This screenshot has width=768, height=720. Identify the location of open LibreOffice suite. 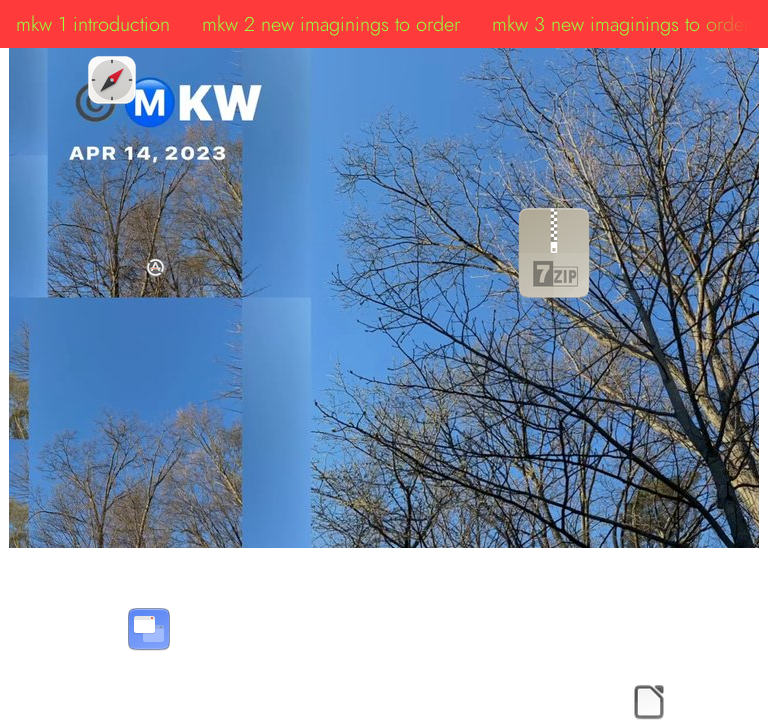
(649, 702).